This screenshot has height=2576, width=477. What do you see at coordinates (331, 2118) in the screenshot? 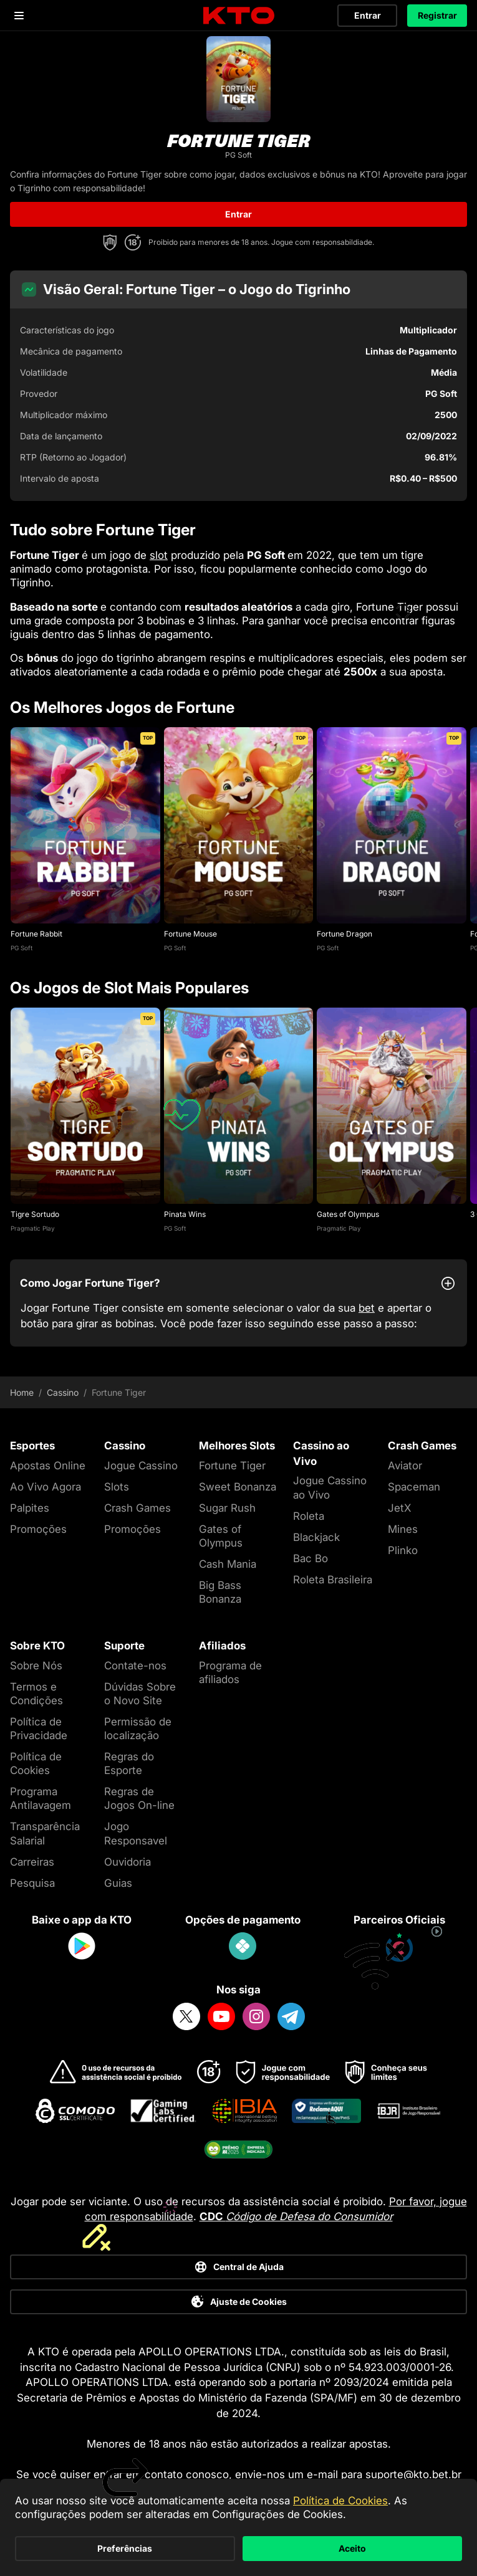
I see `indicates seat recline is available` at bounding box center [331, 2118].